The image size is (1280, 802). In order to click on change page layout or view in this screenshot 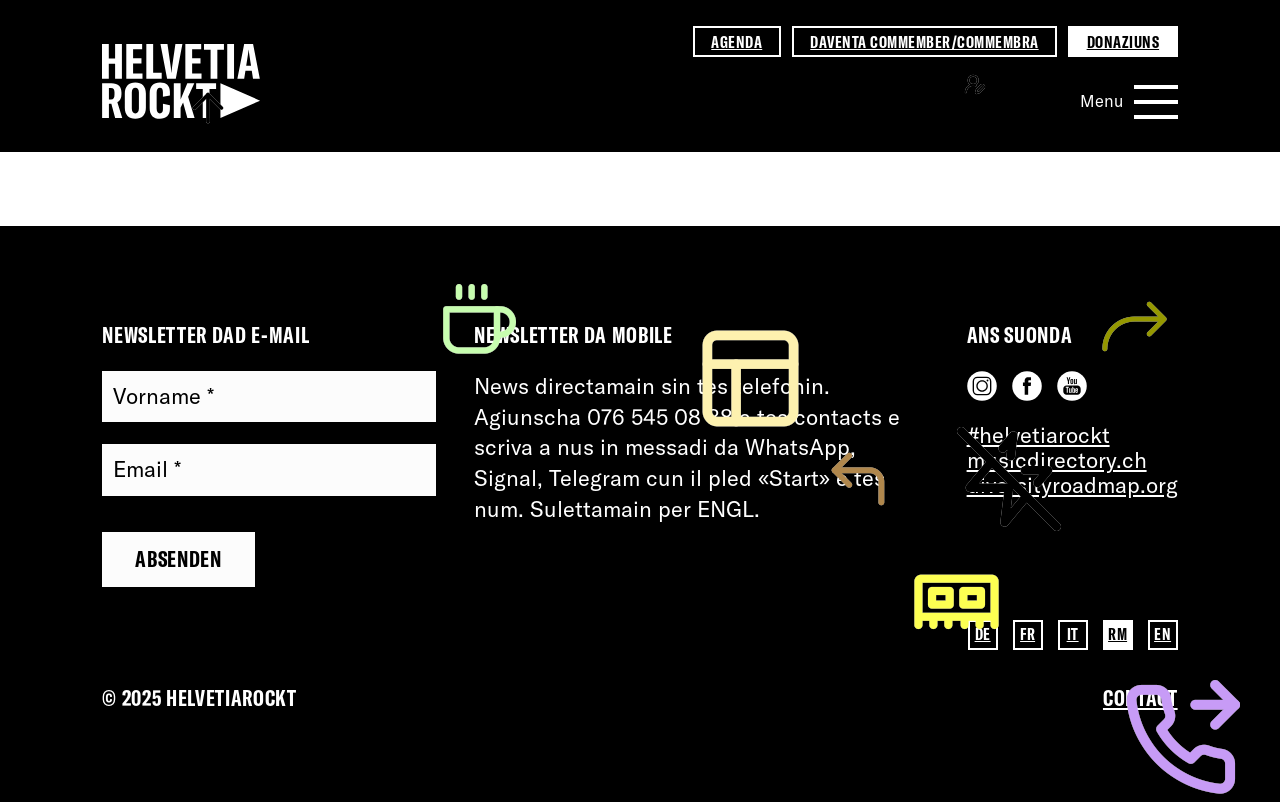, I will do `click(750, 378)`.